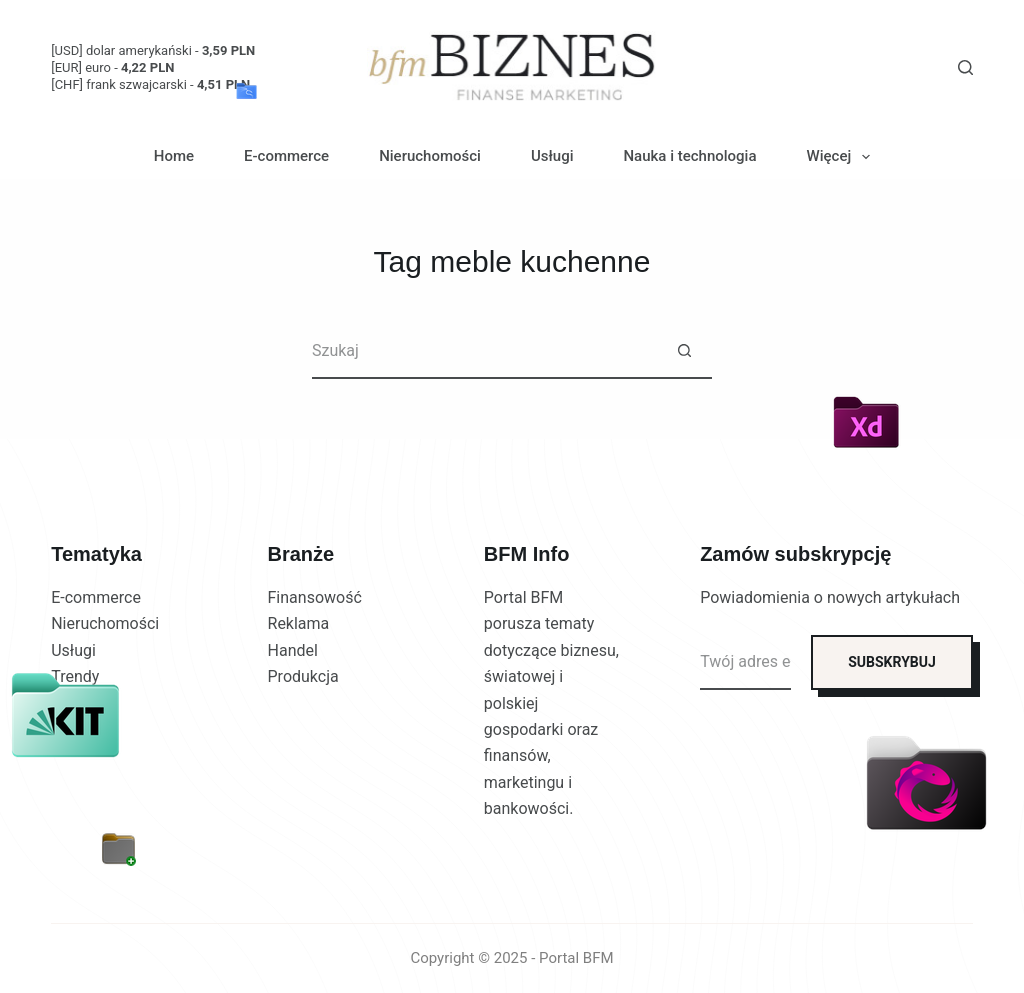  I want to click on open KIT (Karlsruhe Institute of Technology) project folder, so click(65, 718).